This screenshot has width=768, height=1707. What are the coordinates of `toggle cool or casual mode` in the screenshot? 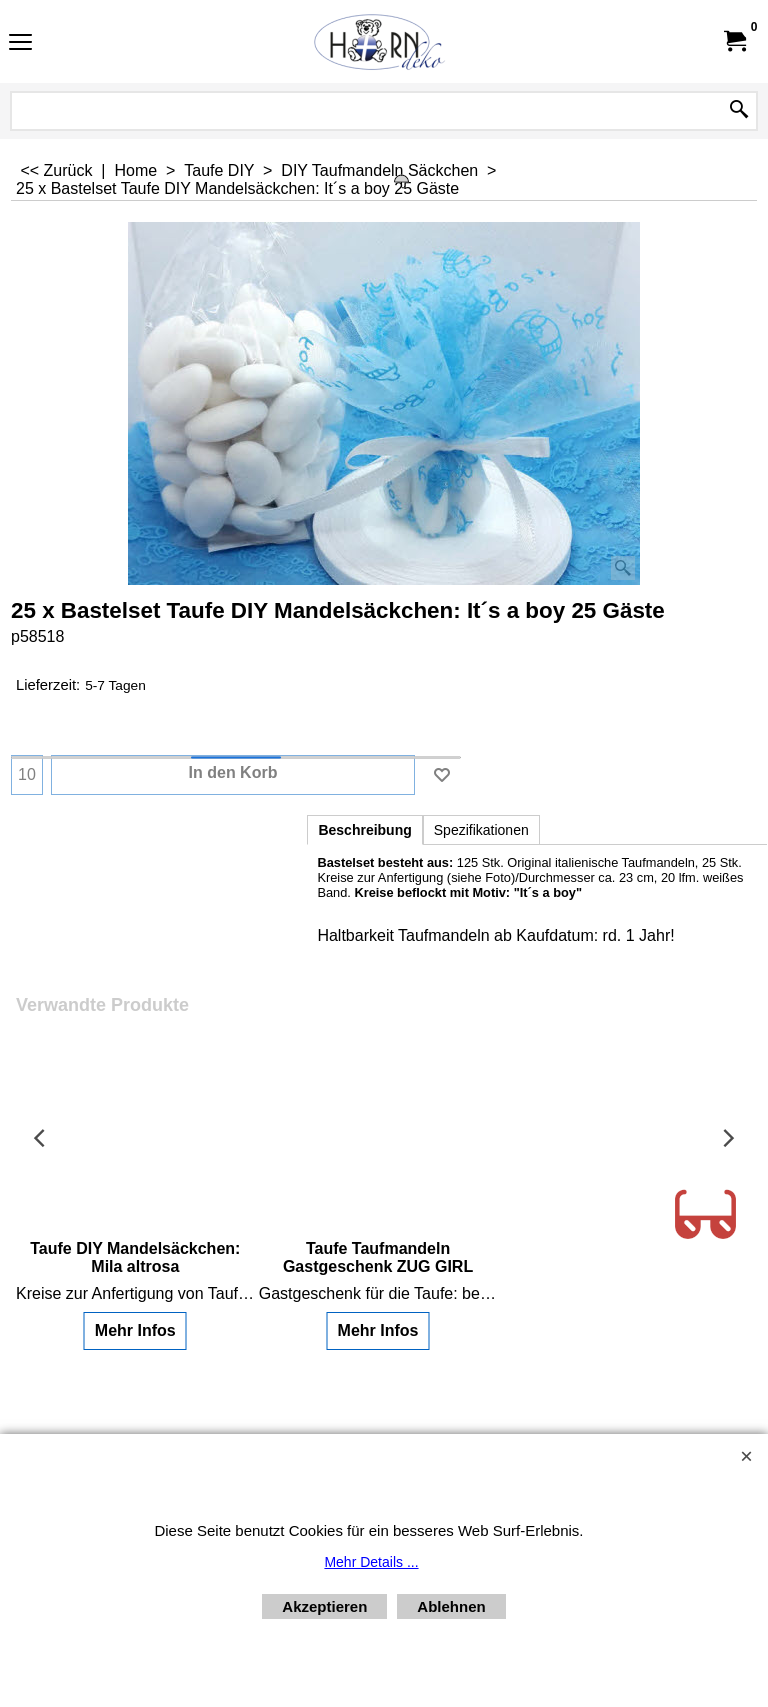 It's located at (705, 1215).